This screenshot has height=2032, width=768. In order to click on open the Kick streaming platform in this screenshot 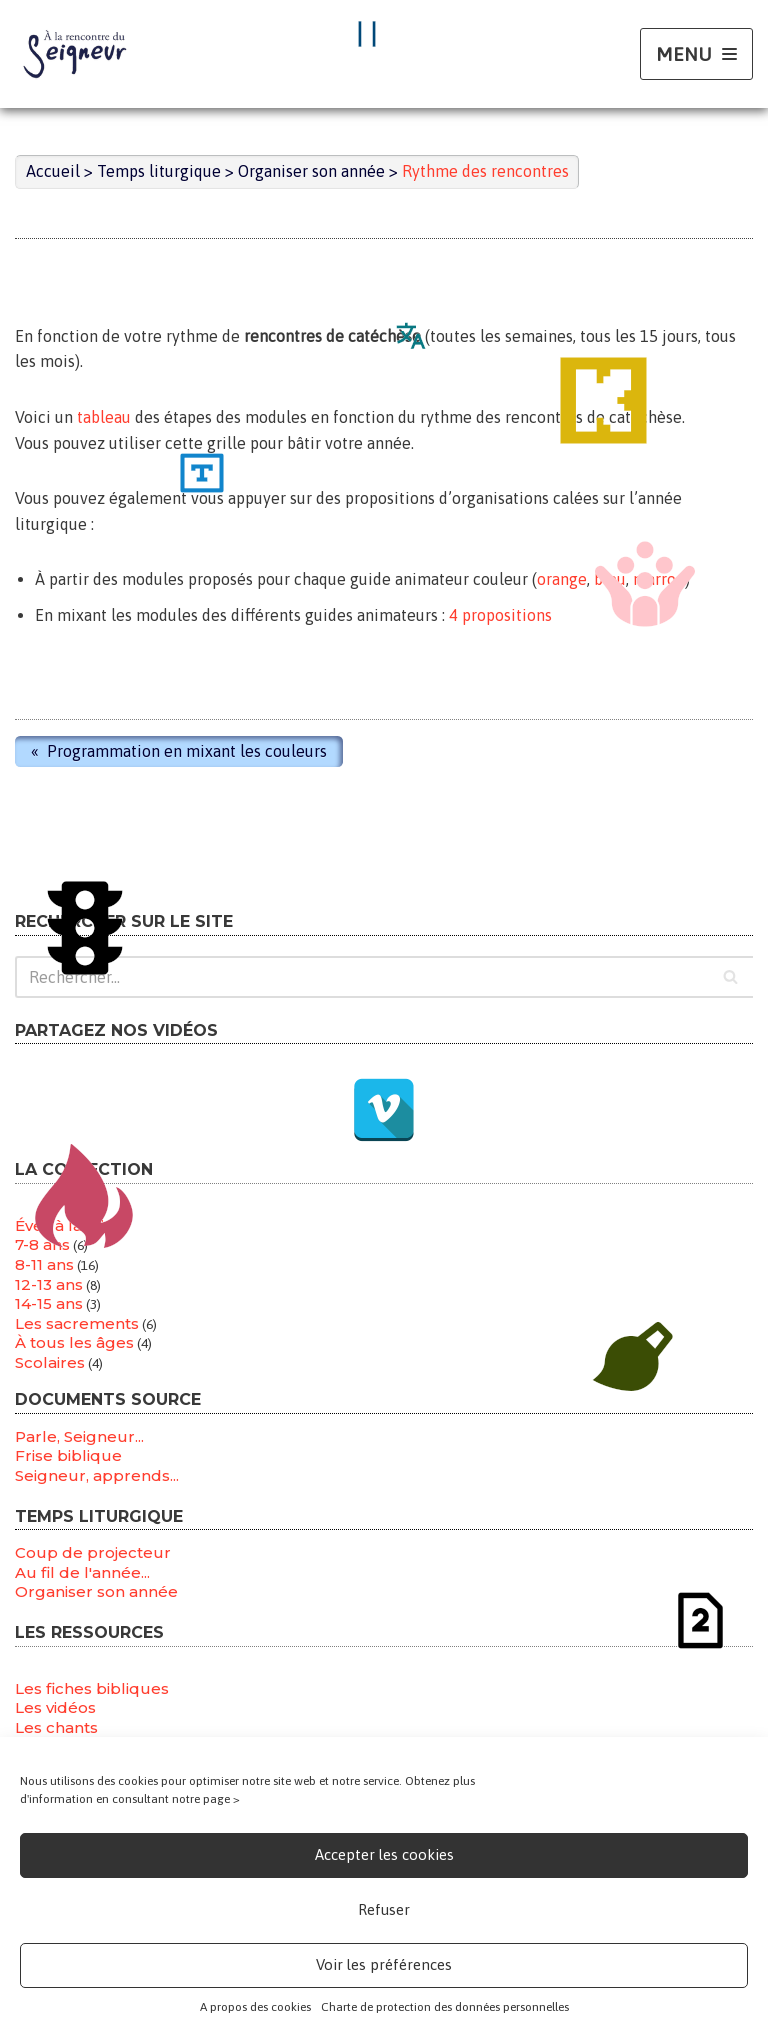, I will do `click(603, 400)`.